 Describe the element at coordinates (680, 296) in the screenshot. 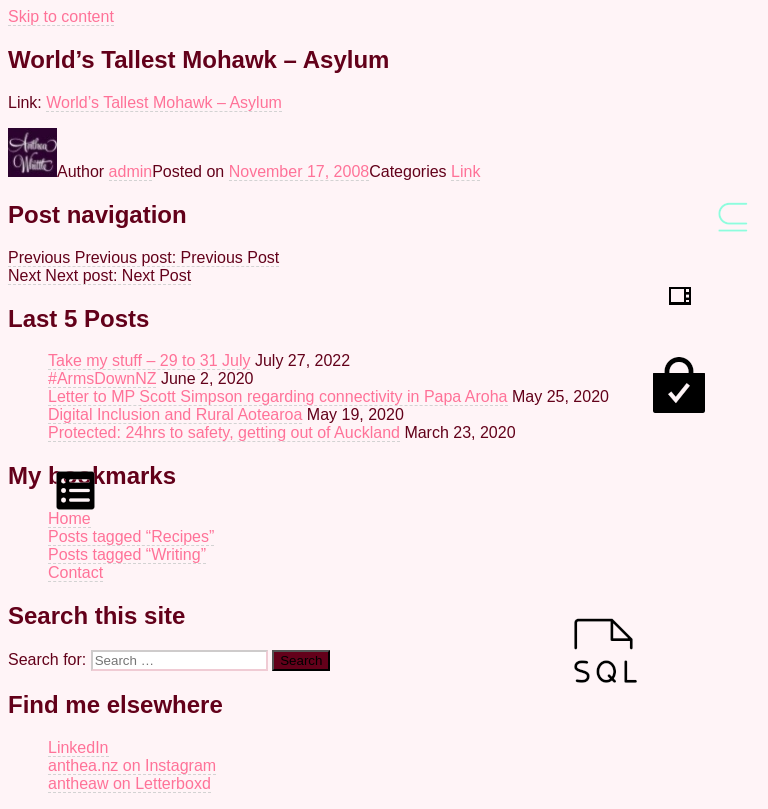

I see `toggle sidebar panel visibility` at that location.